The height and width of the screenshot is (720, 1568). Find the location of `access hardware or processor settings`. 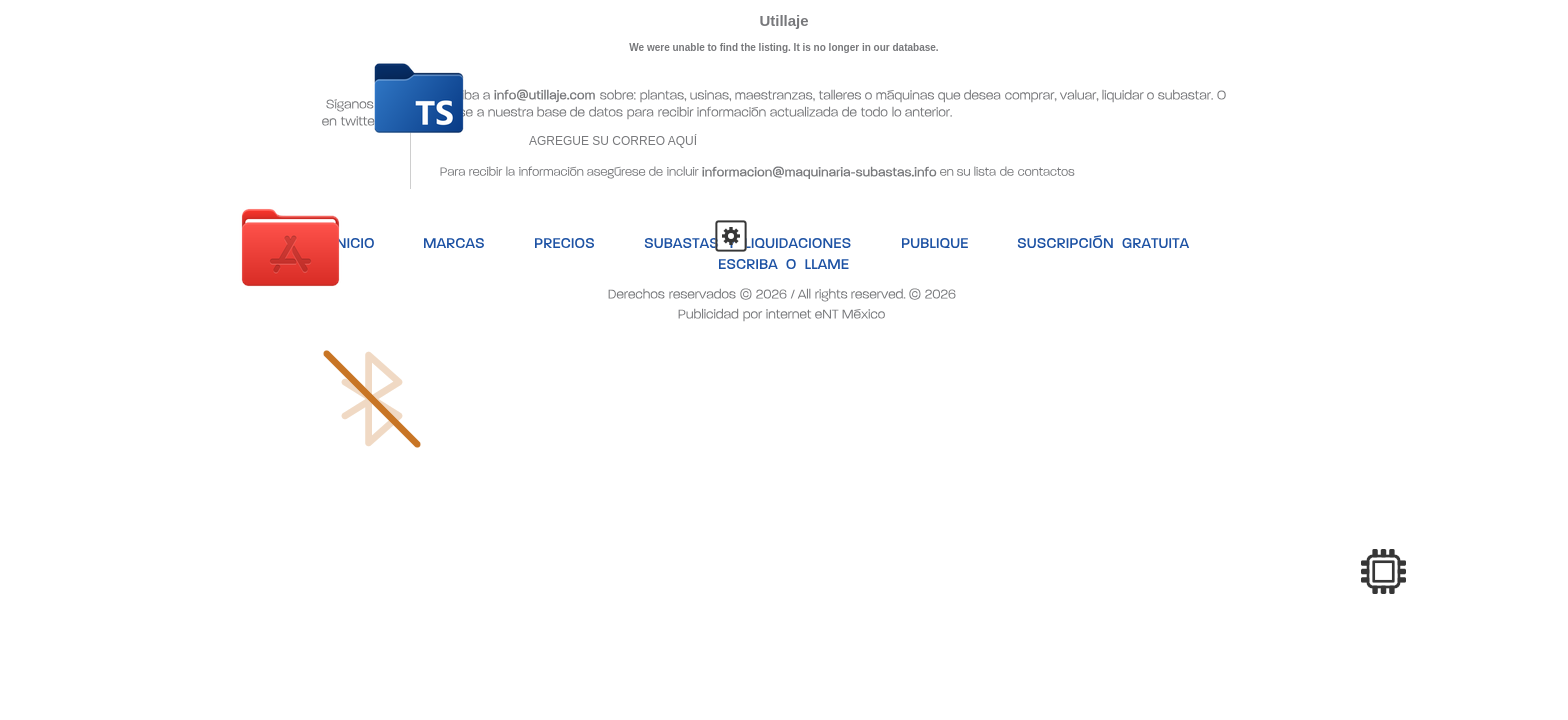

access hardware or processor settings is located at coordinates (1383, 571).